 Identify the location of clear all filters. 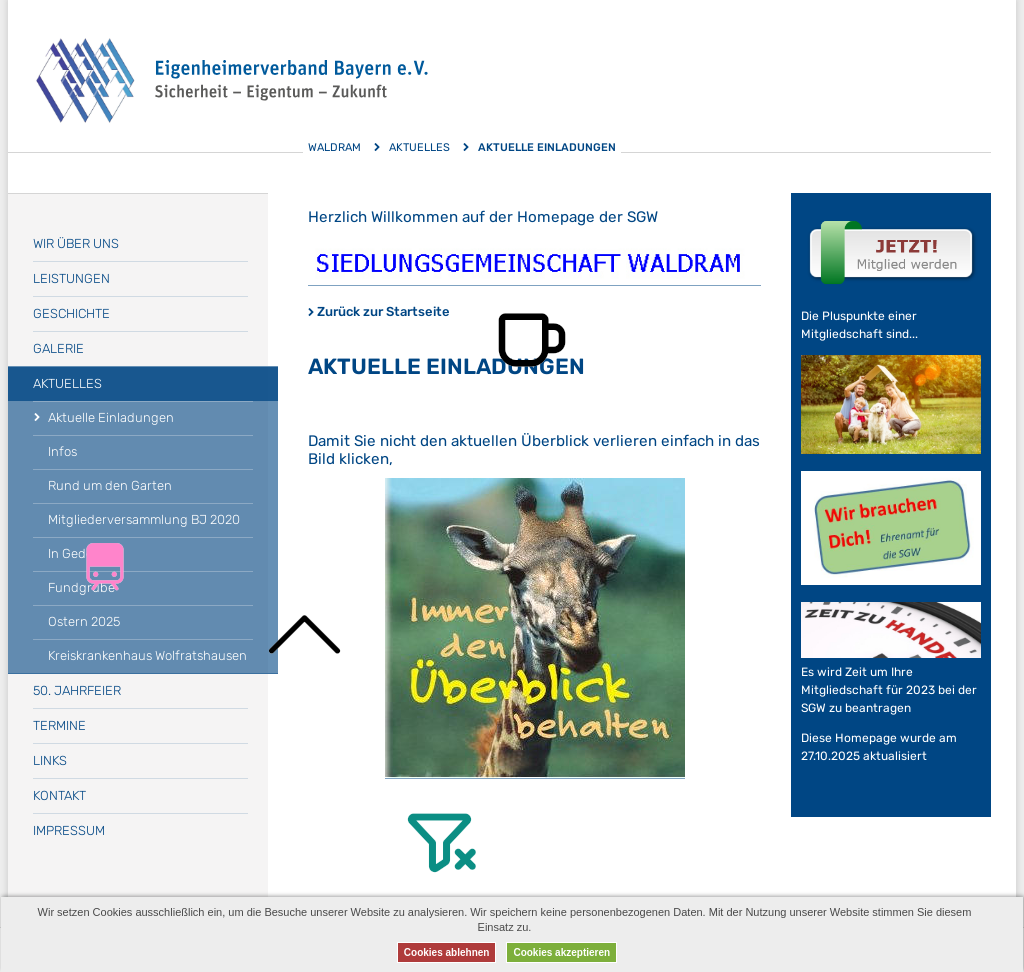
(439, 840).